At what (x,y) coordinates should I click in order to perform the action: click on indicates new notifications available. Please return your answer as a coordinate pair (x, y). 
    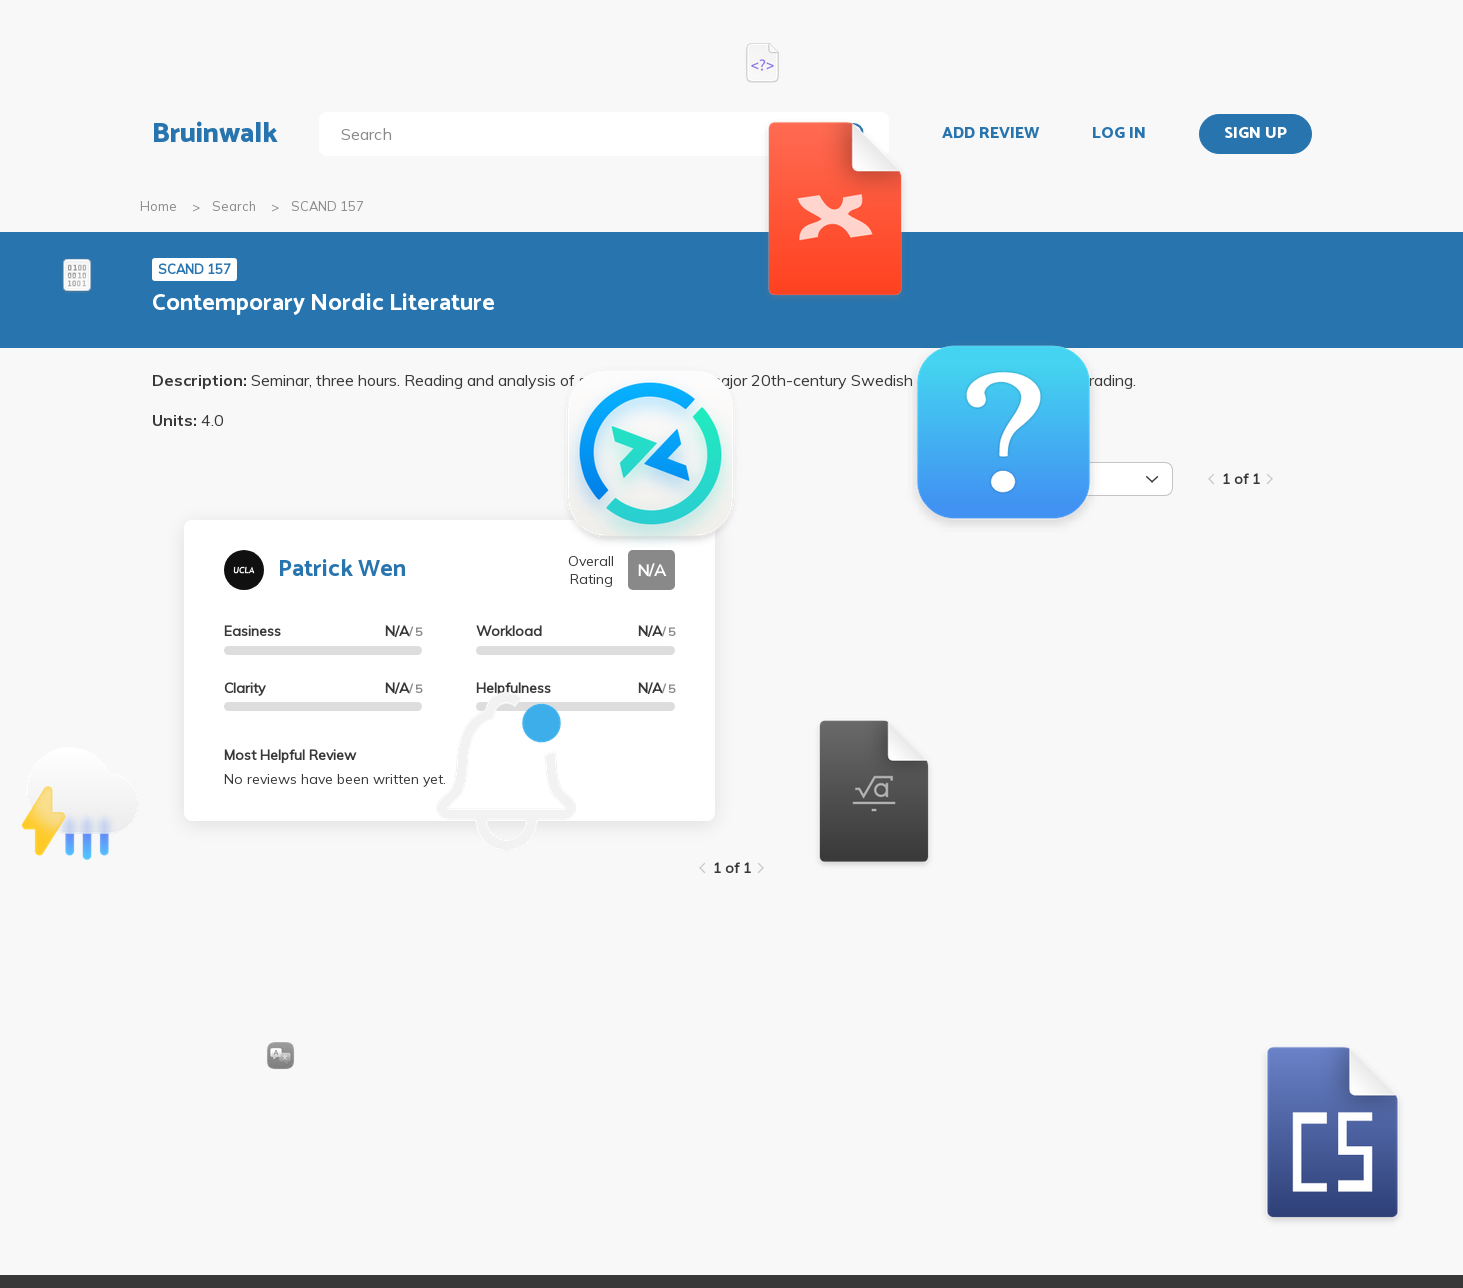
    Looking at the image, I should click on (506, 771).